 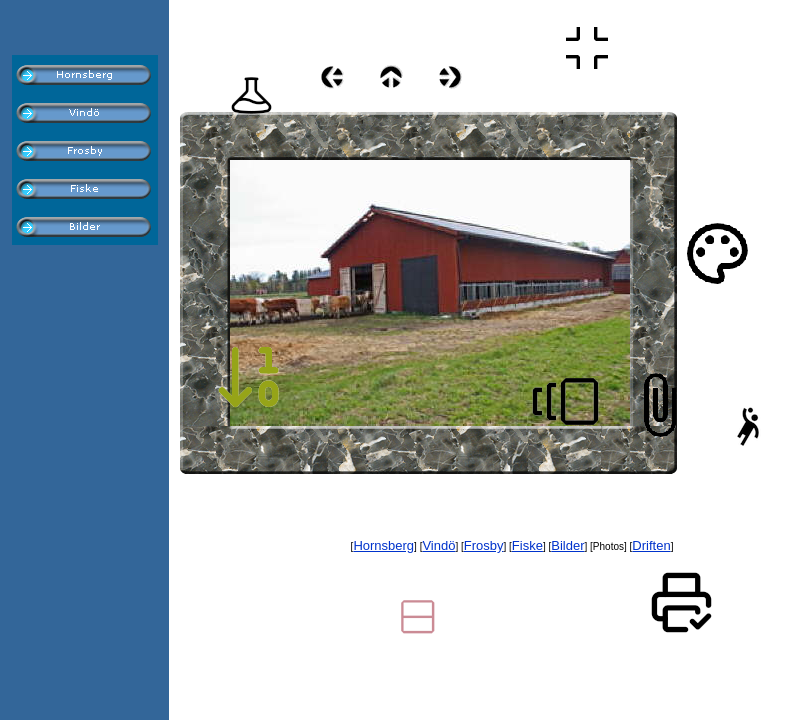 I want to click on access color or theme customization options, so click(x=717, y=253).